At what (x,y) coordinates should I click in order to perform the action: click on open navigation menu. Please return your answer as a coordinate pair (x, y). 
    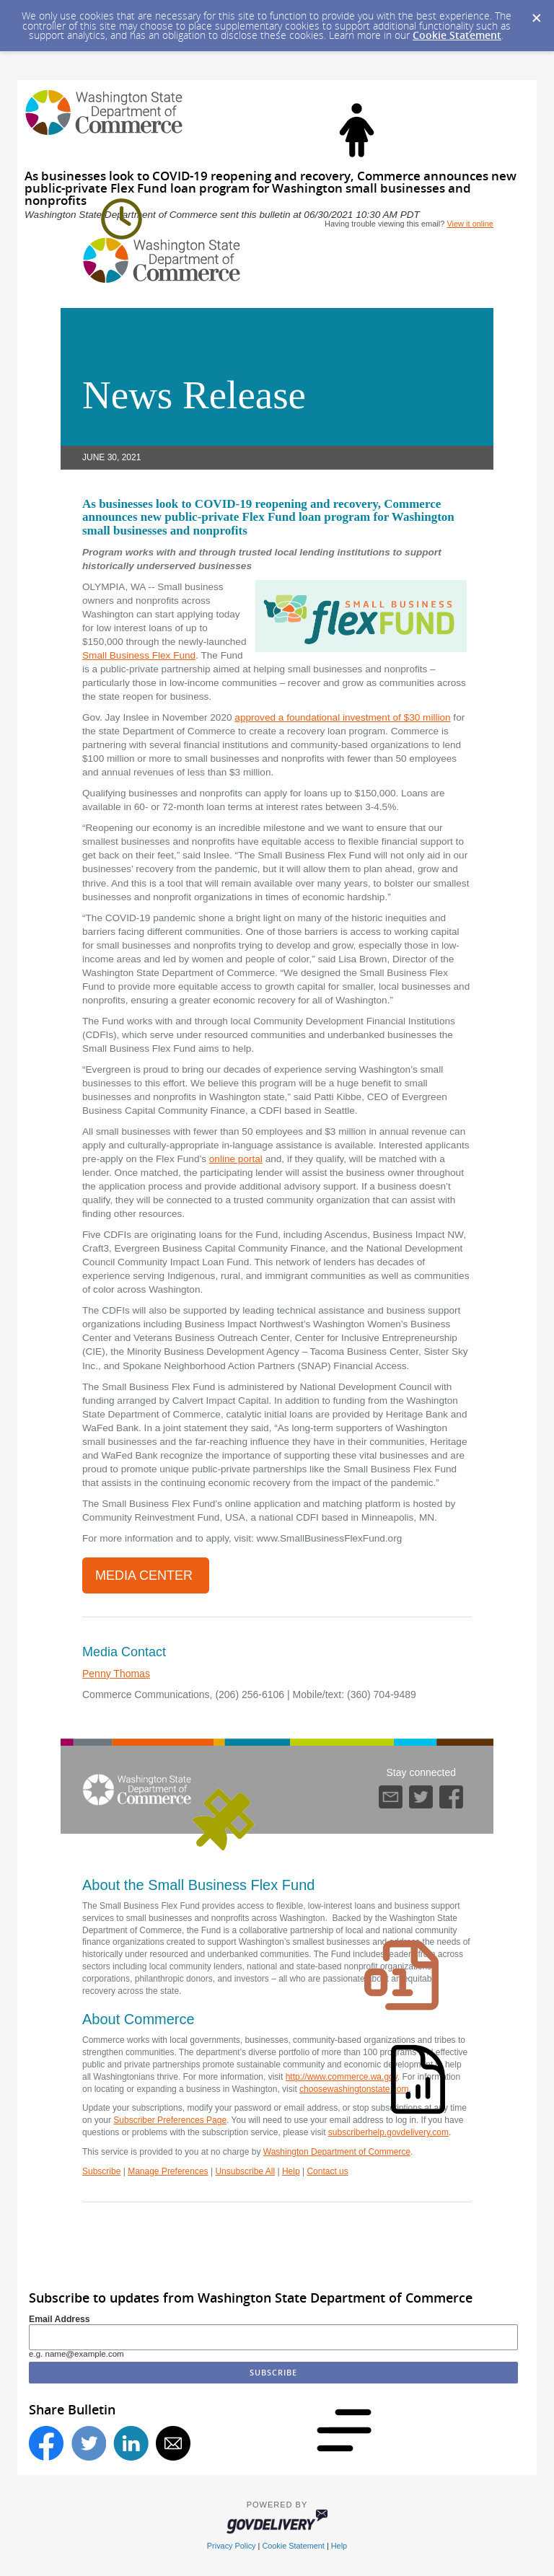
    Looking at the image, I should click on (344, 2430).